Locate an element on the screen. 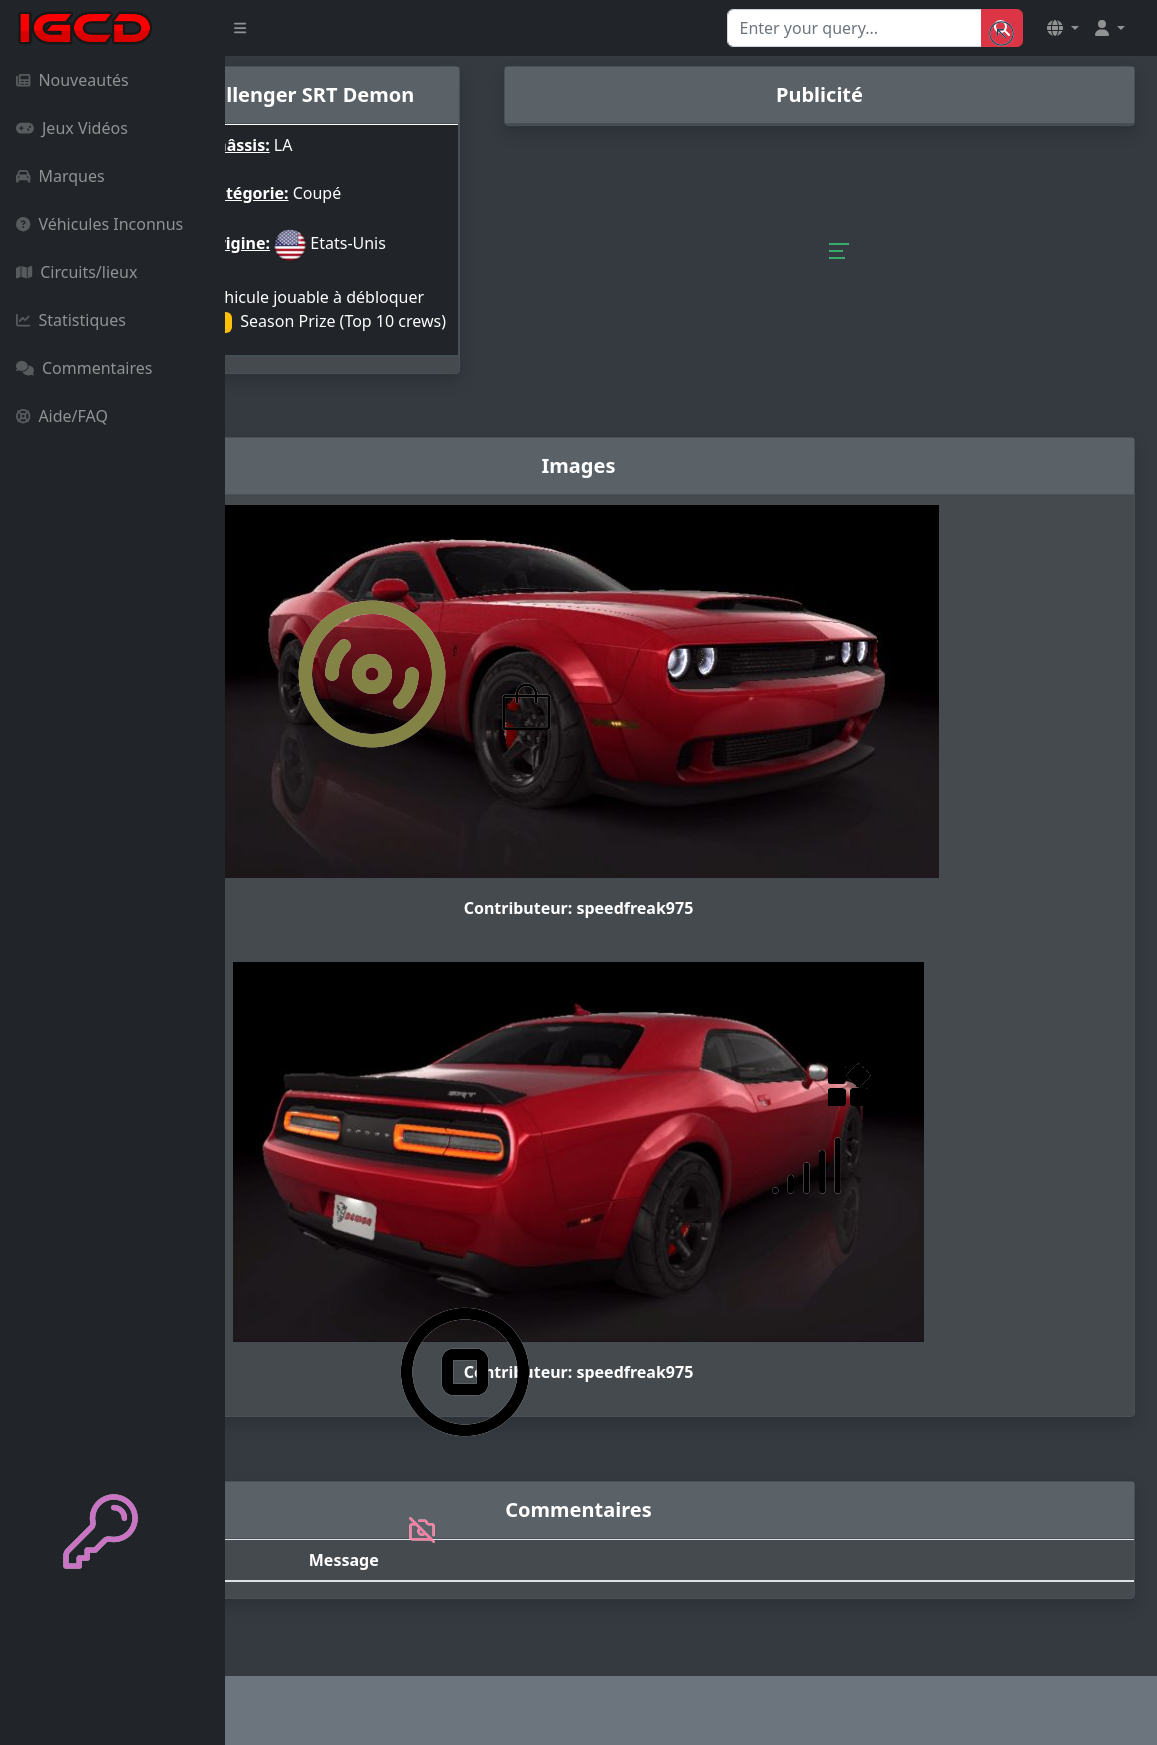 The width and height of the screenshot is (1157, 1745). access widgets or mini-apps is located at coordinates (848, 1086).